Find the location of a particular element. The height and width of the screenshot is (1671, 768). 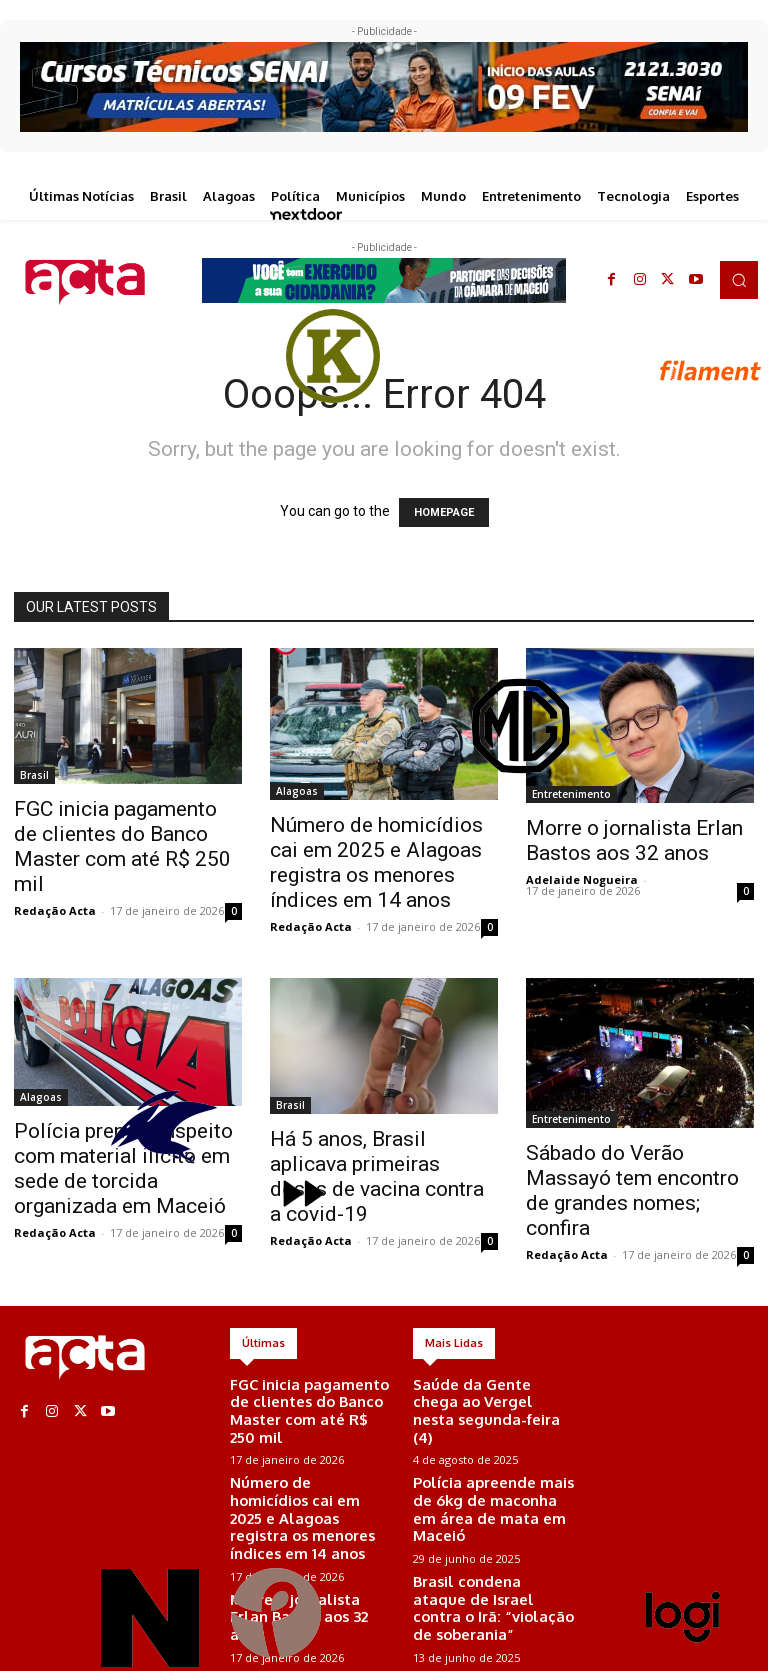

open Naver app is located at coordinates (150, 1618).